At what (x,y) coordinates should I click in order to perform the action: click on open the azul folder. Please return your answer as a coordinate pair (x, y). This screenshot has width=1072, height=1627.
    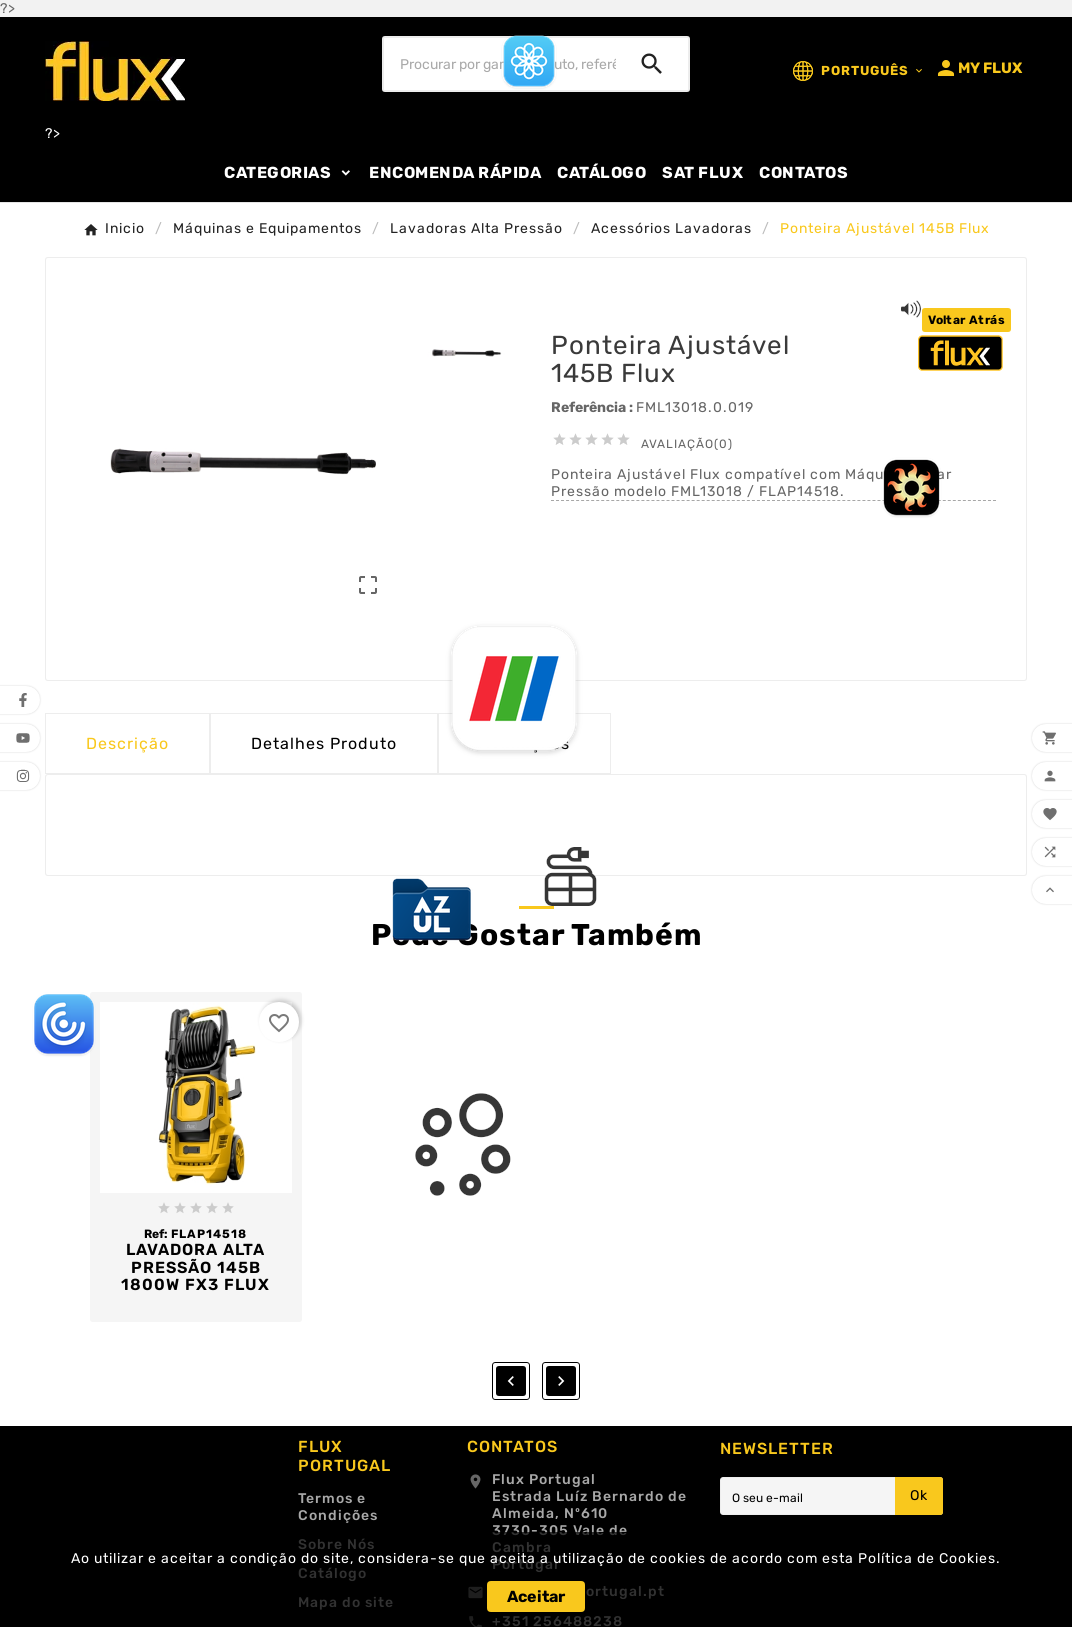
    Looking at the image, I should click on (431, 911).